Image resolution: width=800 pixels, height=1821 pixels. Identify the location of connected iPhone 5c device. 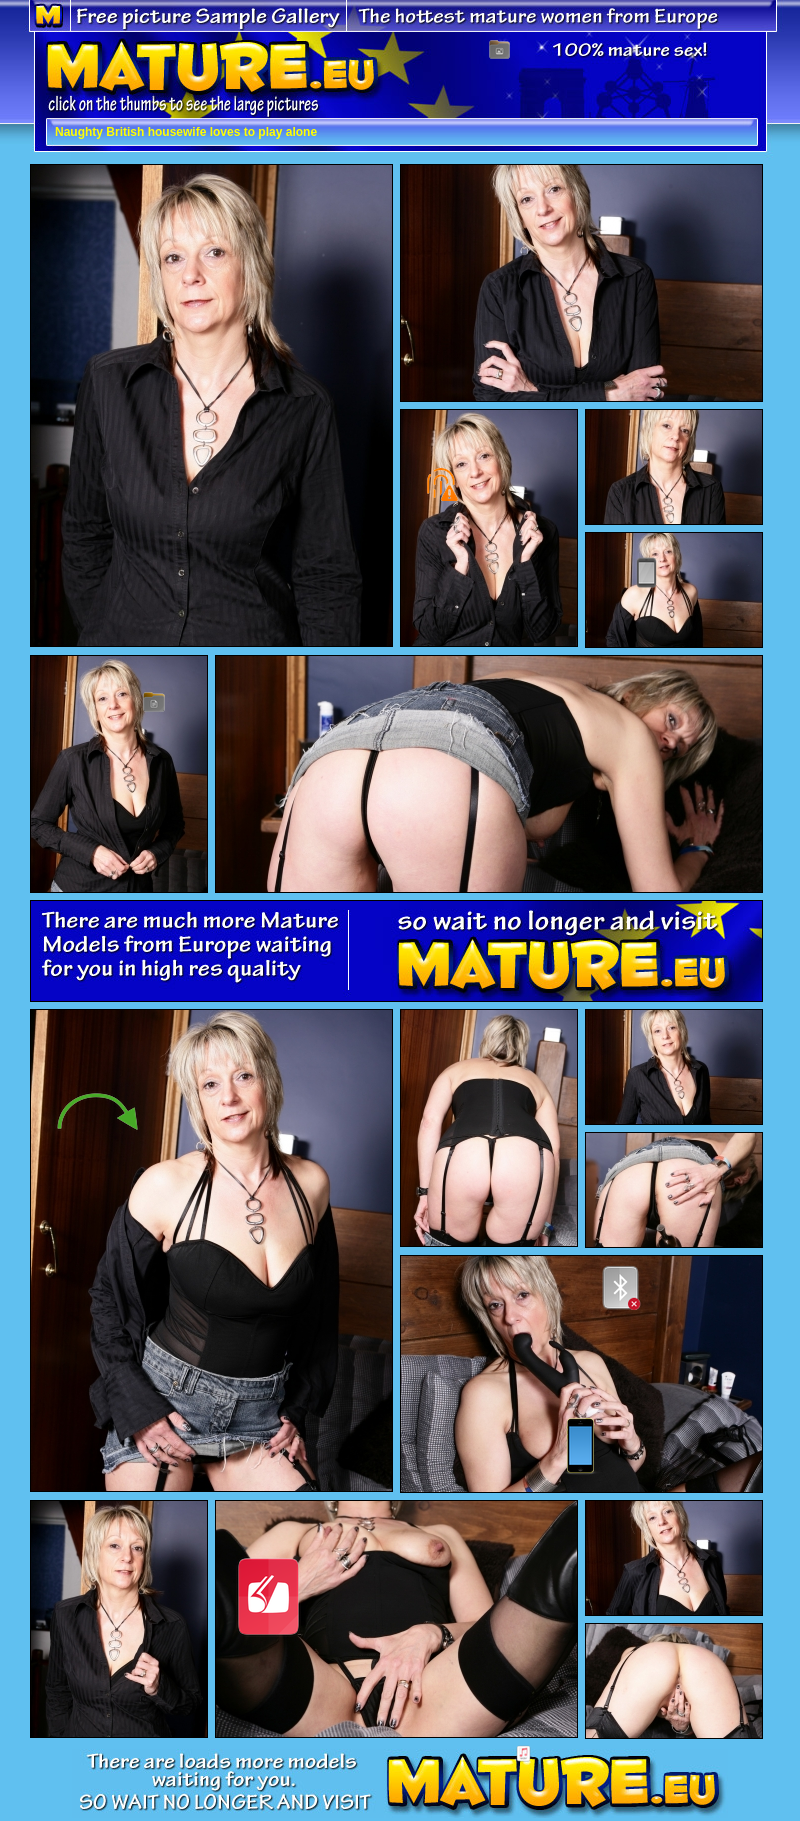
(580, 1446).